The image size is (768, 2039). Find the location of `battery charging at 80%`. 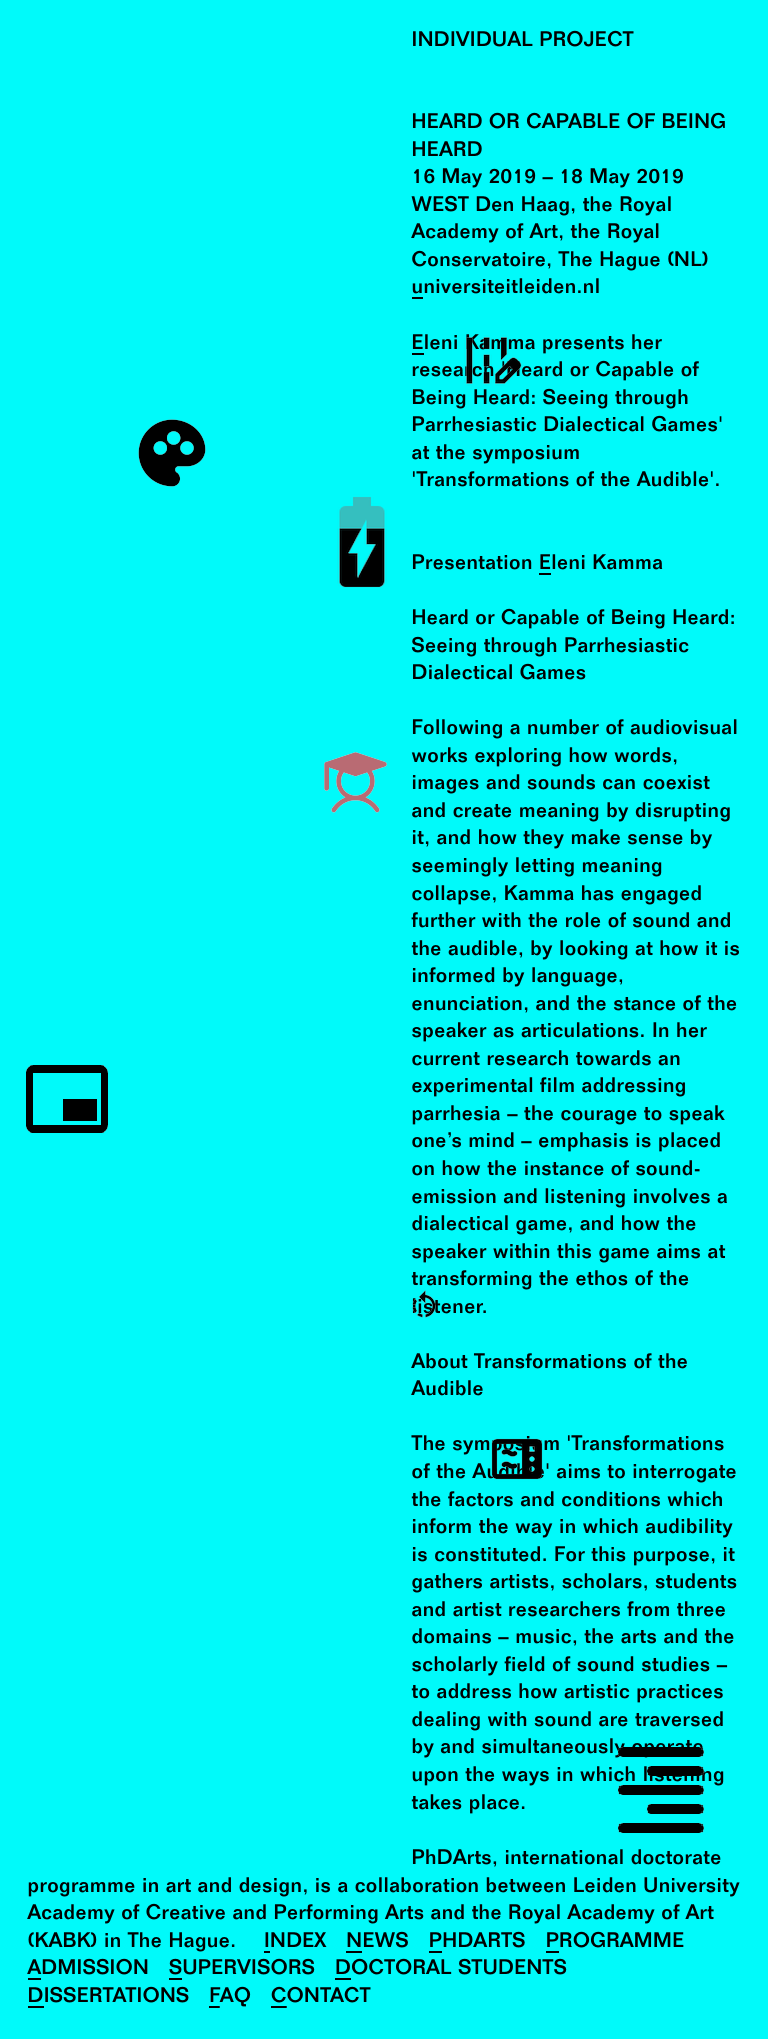

battery charging at 80% is located at coordinates (362, 542).